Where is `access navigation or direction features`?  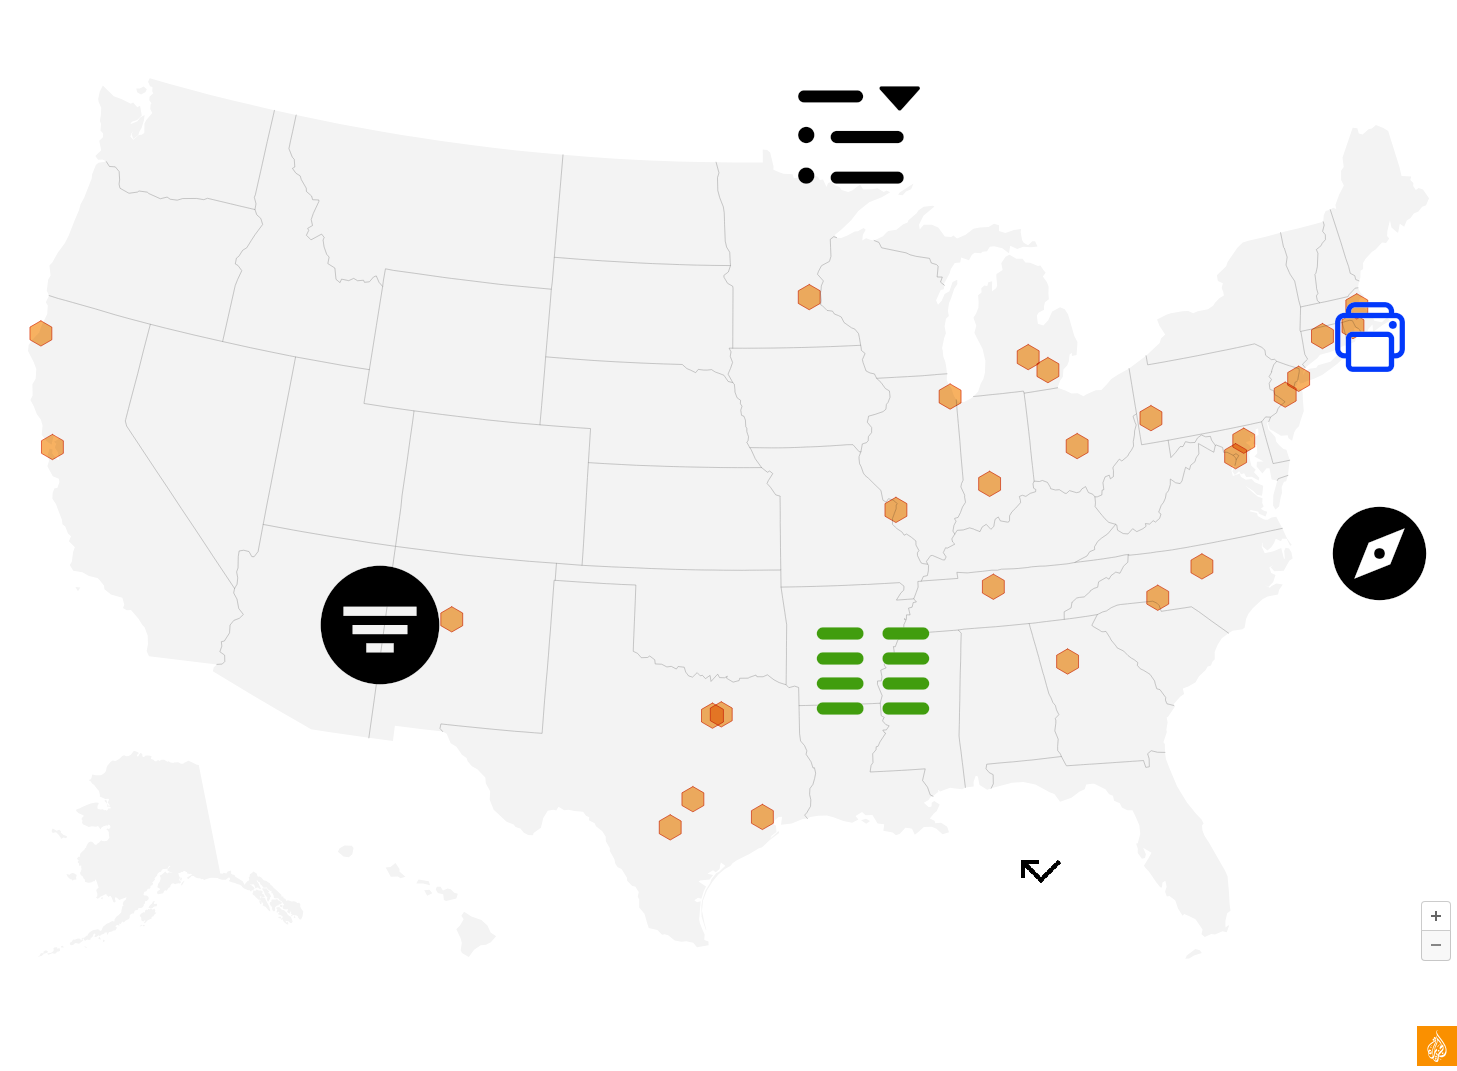
access navigation or direction features is located at coordinates (1379, 553).